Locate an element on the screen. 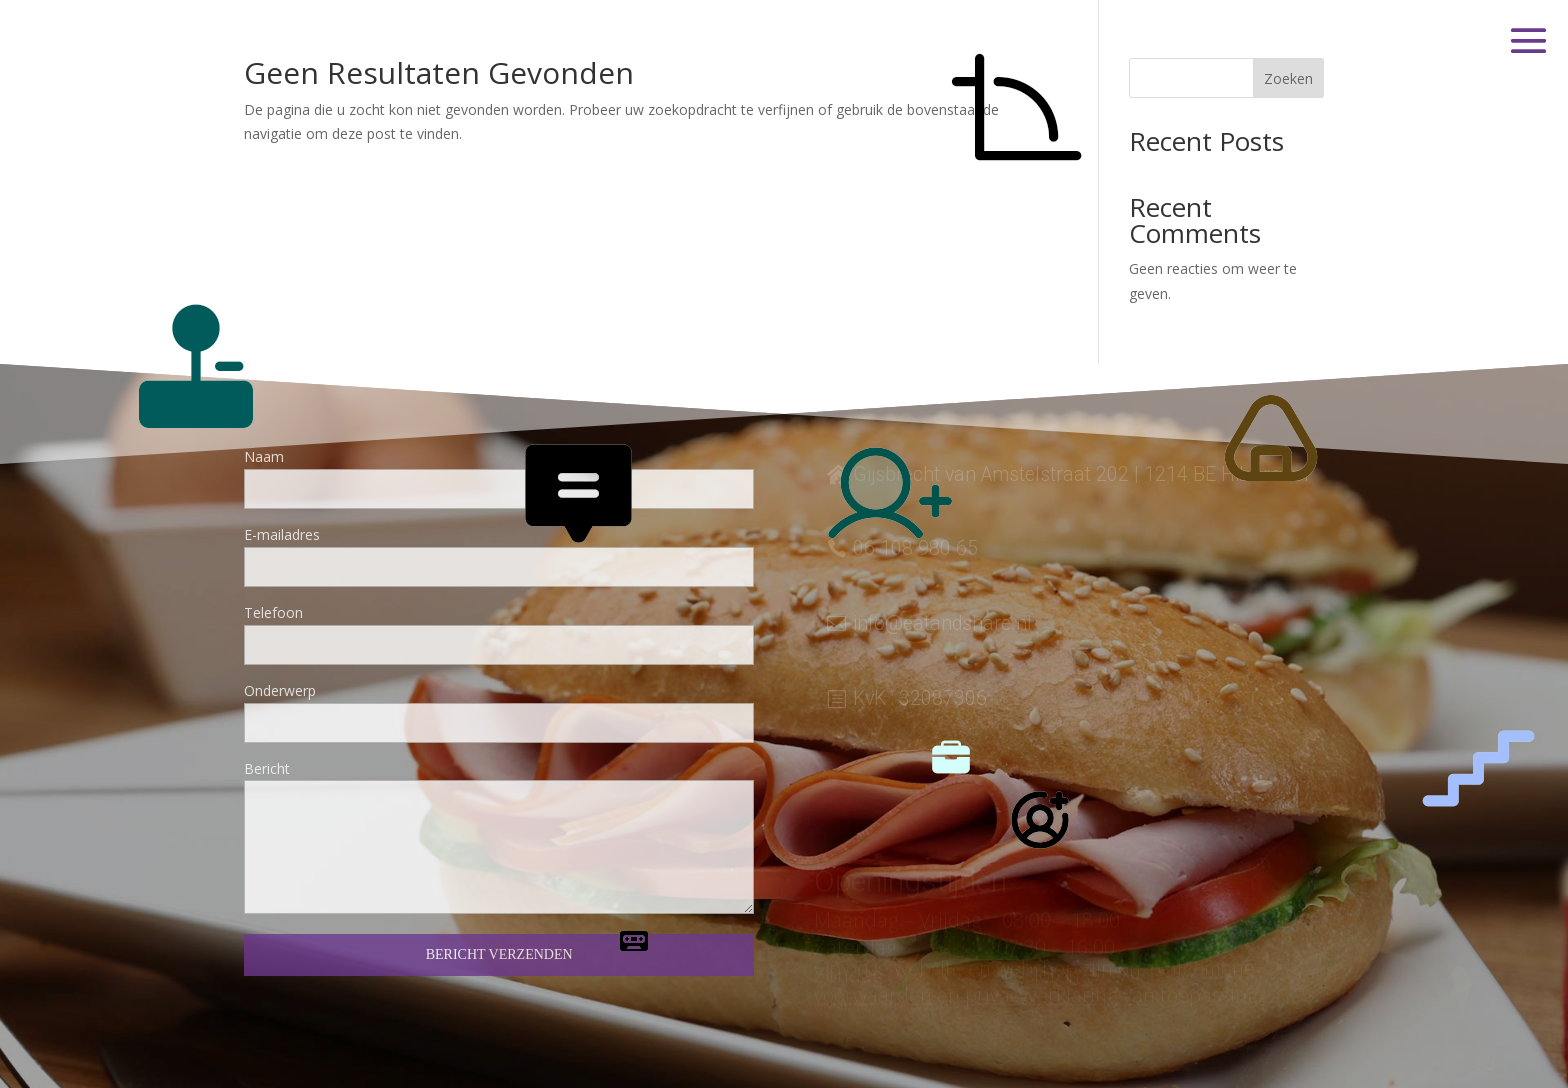  add a new user or contact is located at coordinates (1040, 820).